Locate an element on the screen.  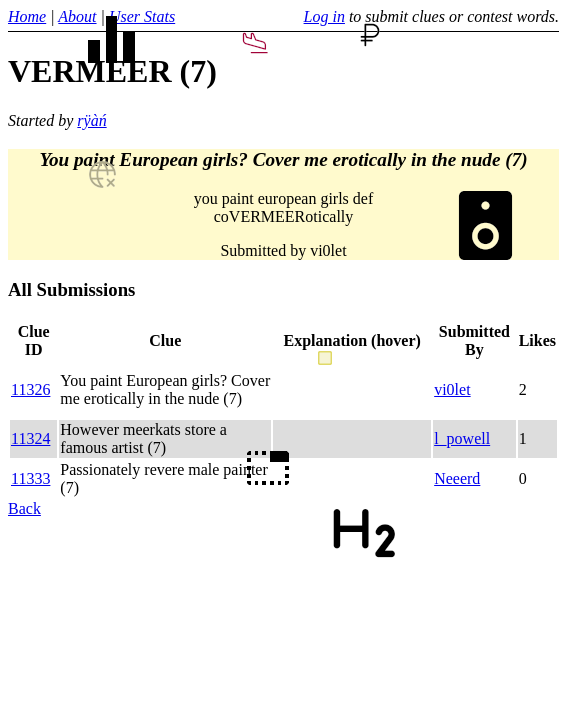
access audio or speaker settings is located at coordinates (485, 225).